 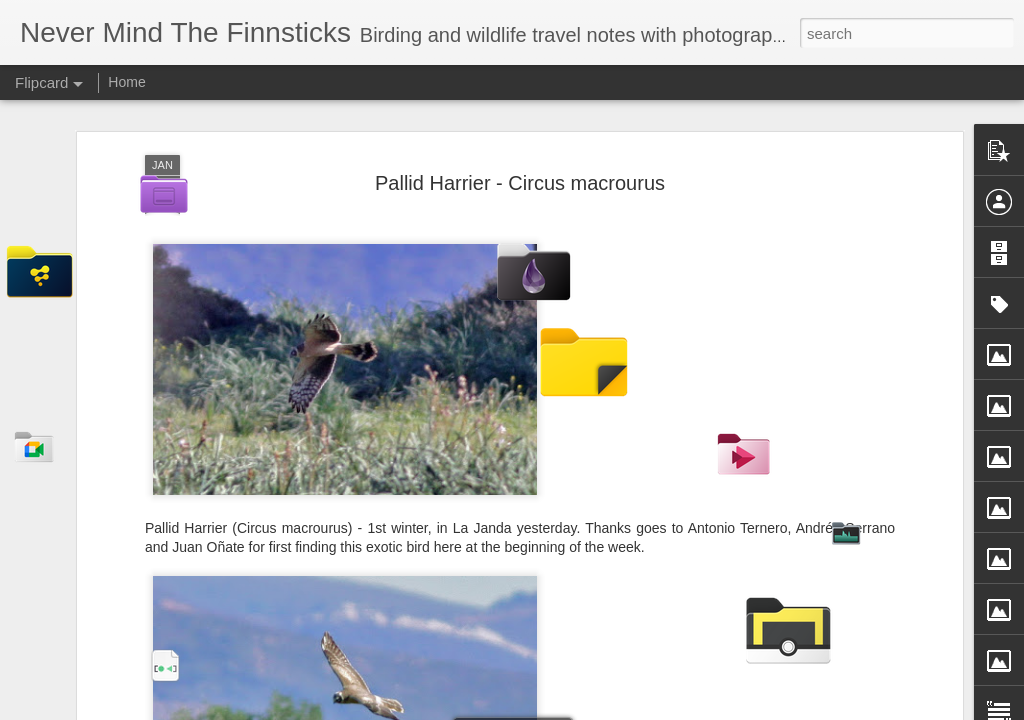 I want to click on a systemd unit configuration file, so click(x=165, y=665).